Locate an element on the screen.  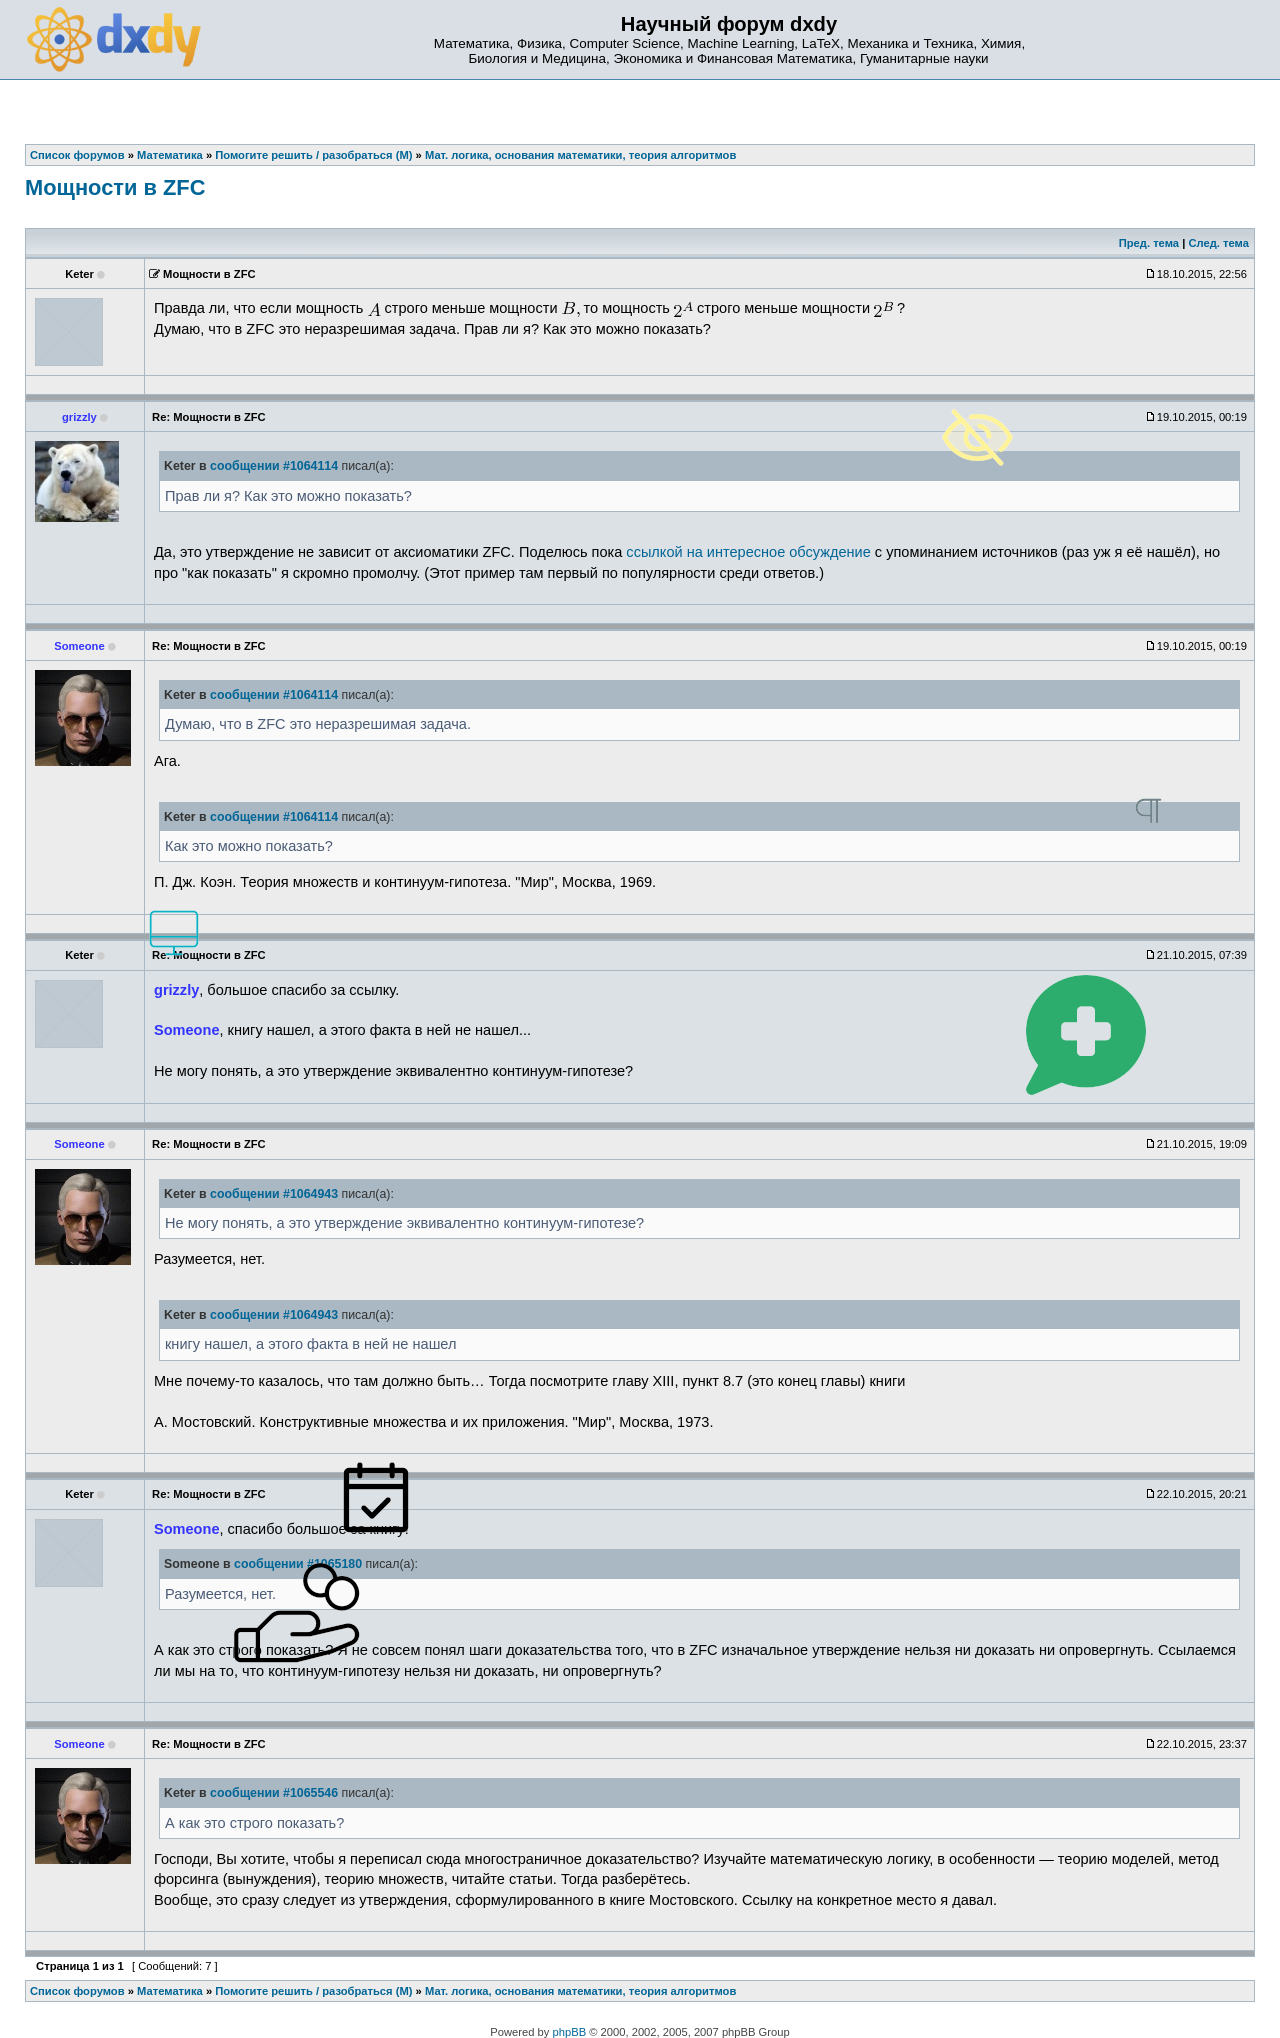
hide password or sensitive content is located at coordinates (977, 437).